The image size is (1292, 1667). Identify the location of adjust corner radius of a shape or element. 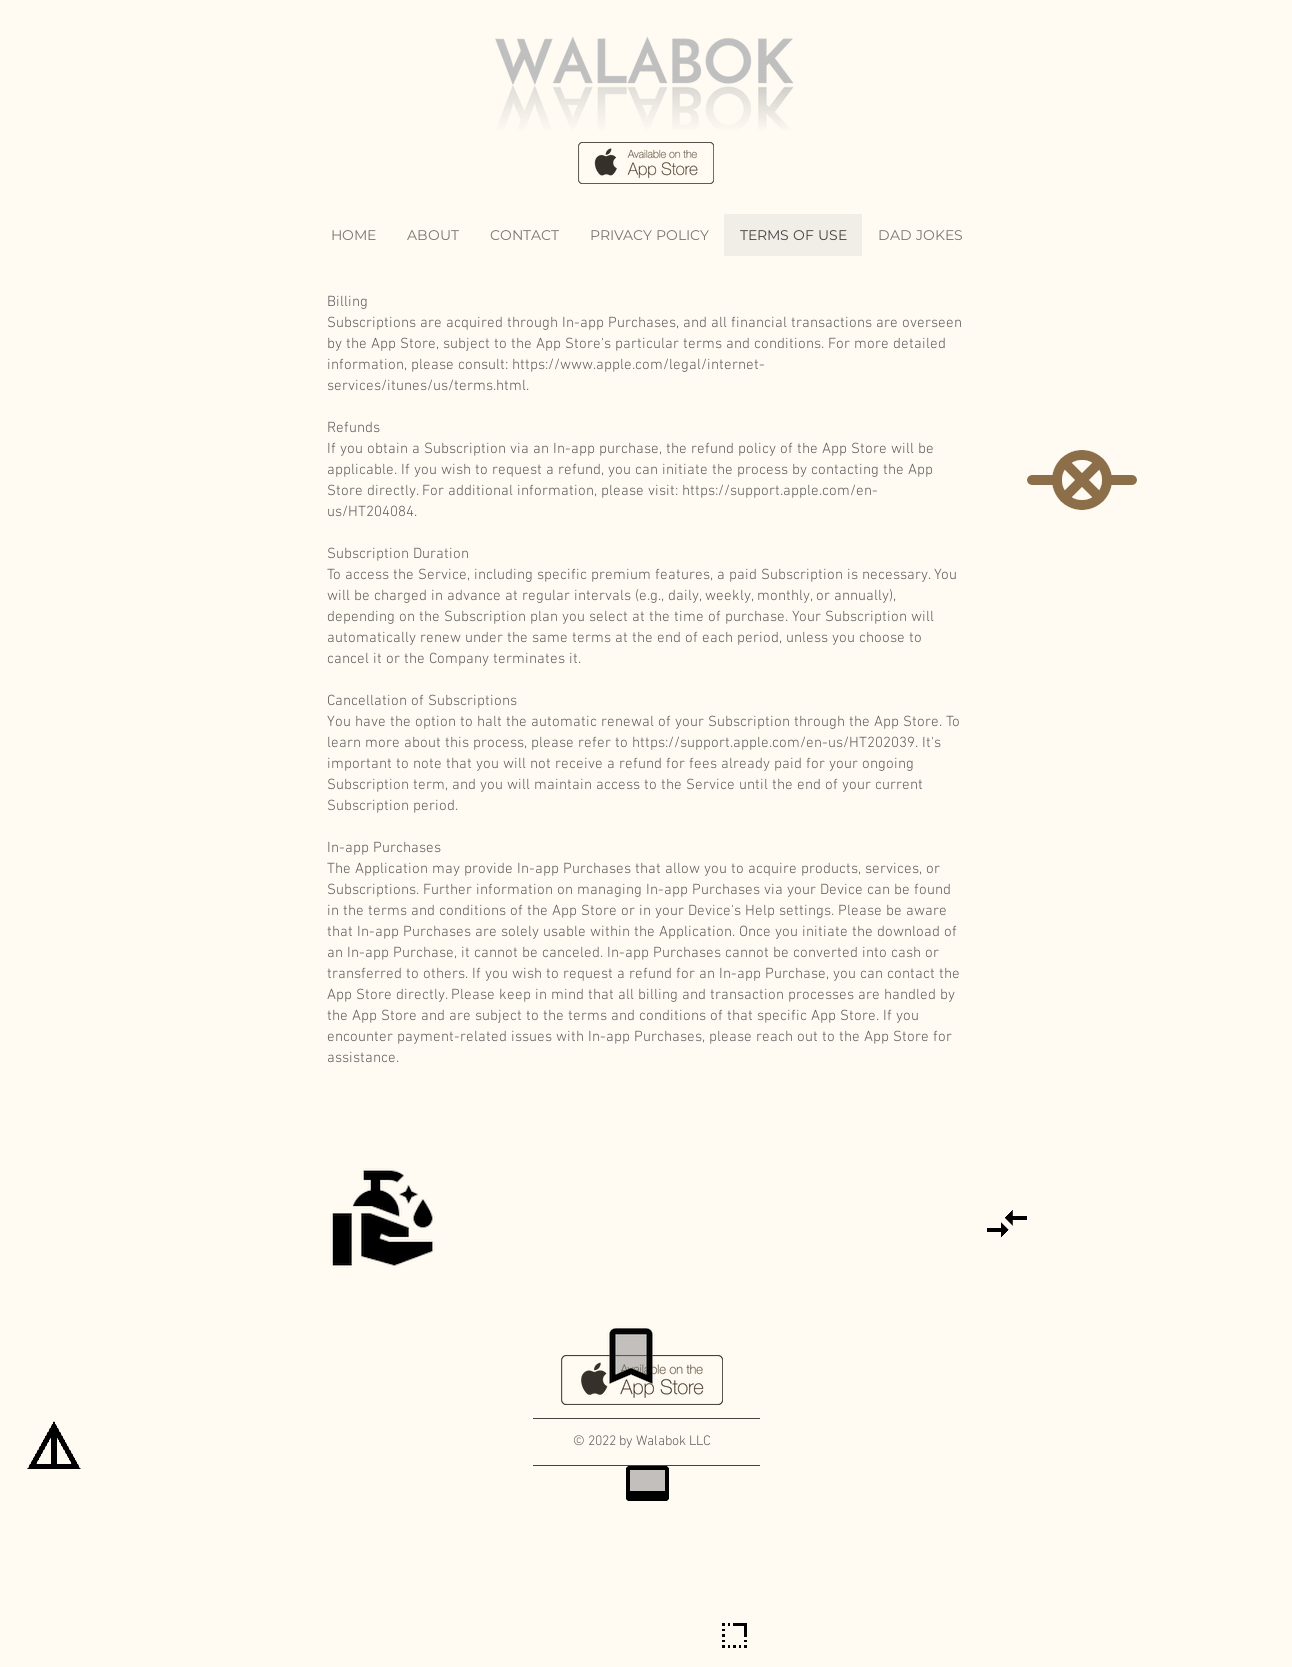
(734, 1635).